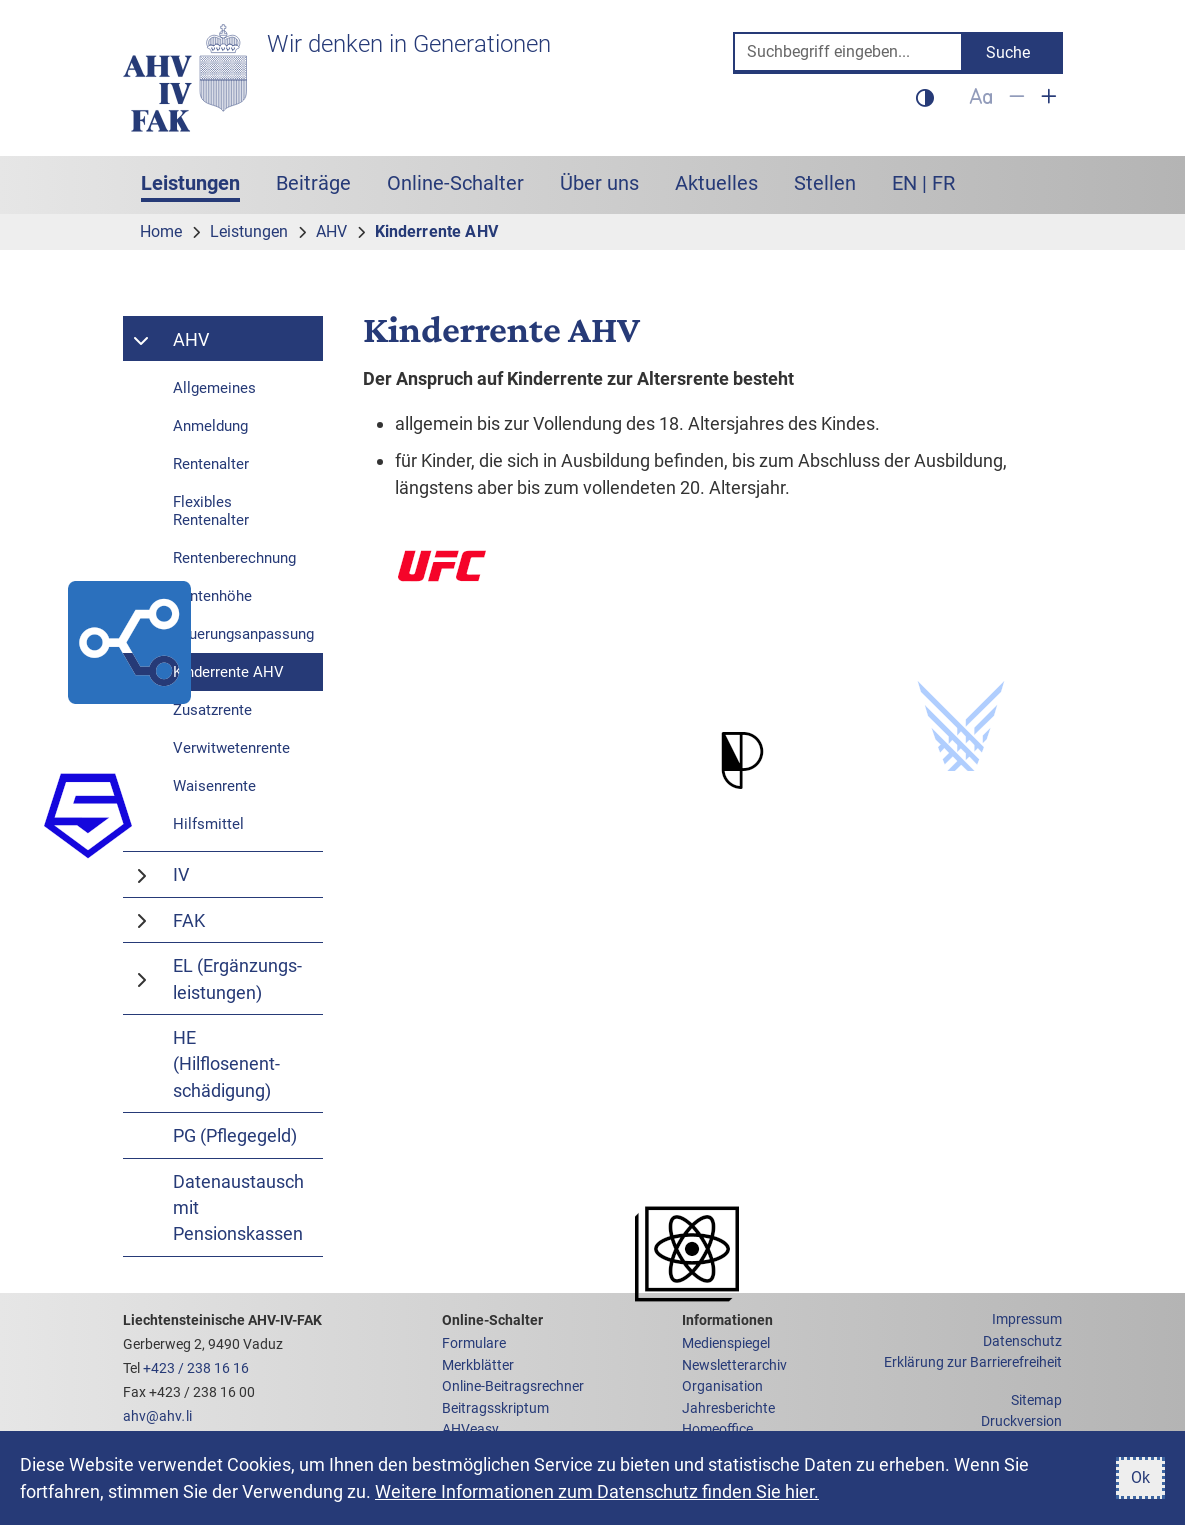 This screenshot has width=1185, height=1525. What do you see at coordinates (742, 760) in the screenshot?
I see `visit the Phosphor Icons website` at bounding box center [742, 760].